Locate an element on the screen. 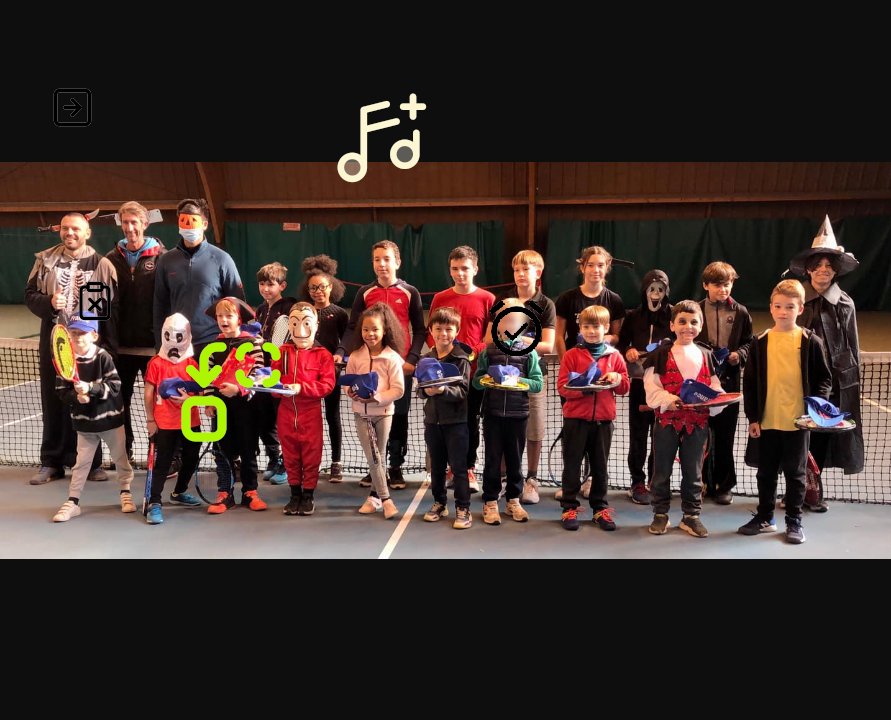 The image size is (891, 720). proceed to the next step or screen is located at coordinates (72, 107).